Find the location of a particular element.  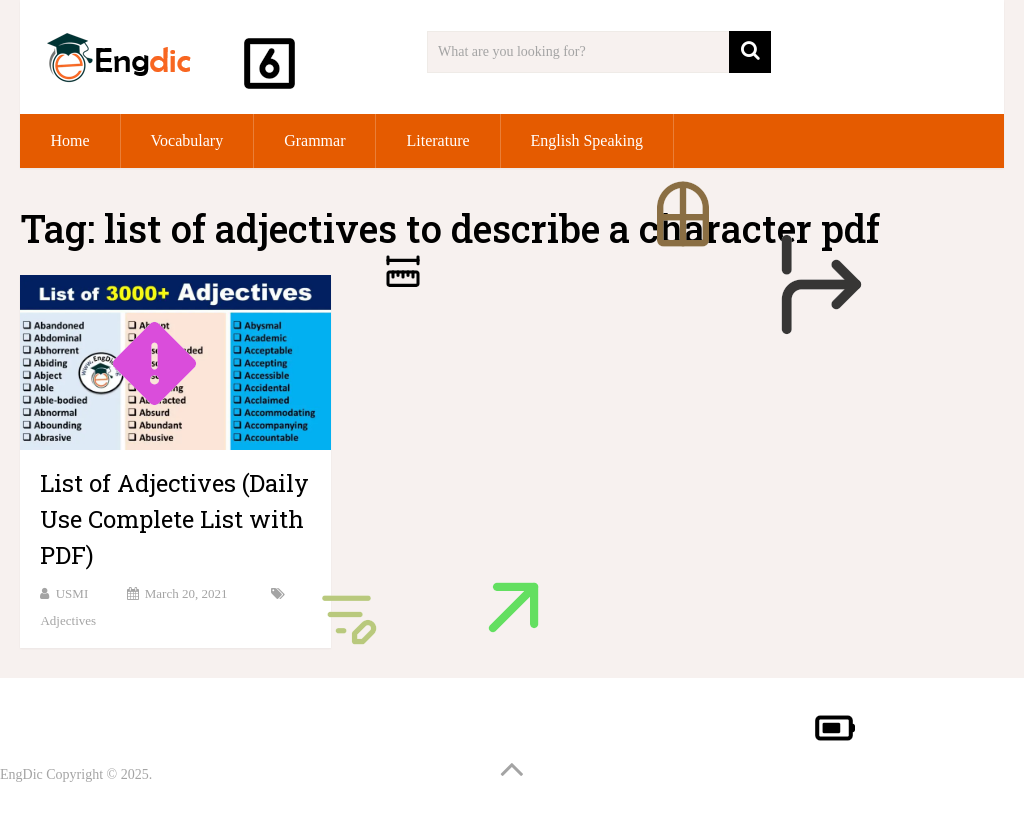

open link in new tab or window is located at coordinates (513, 607).